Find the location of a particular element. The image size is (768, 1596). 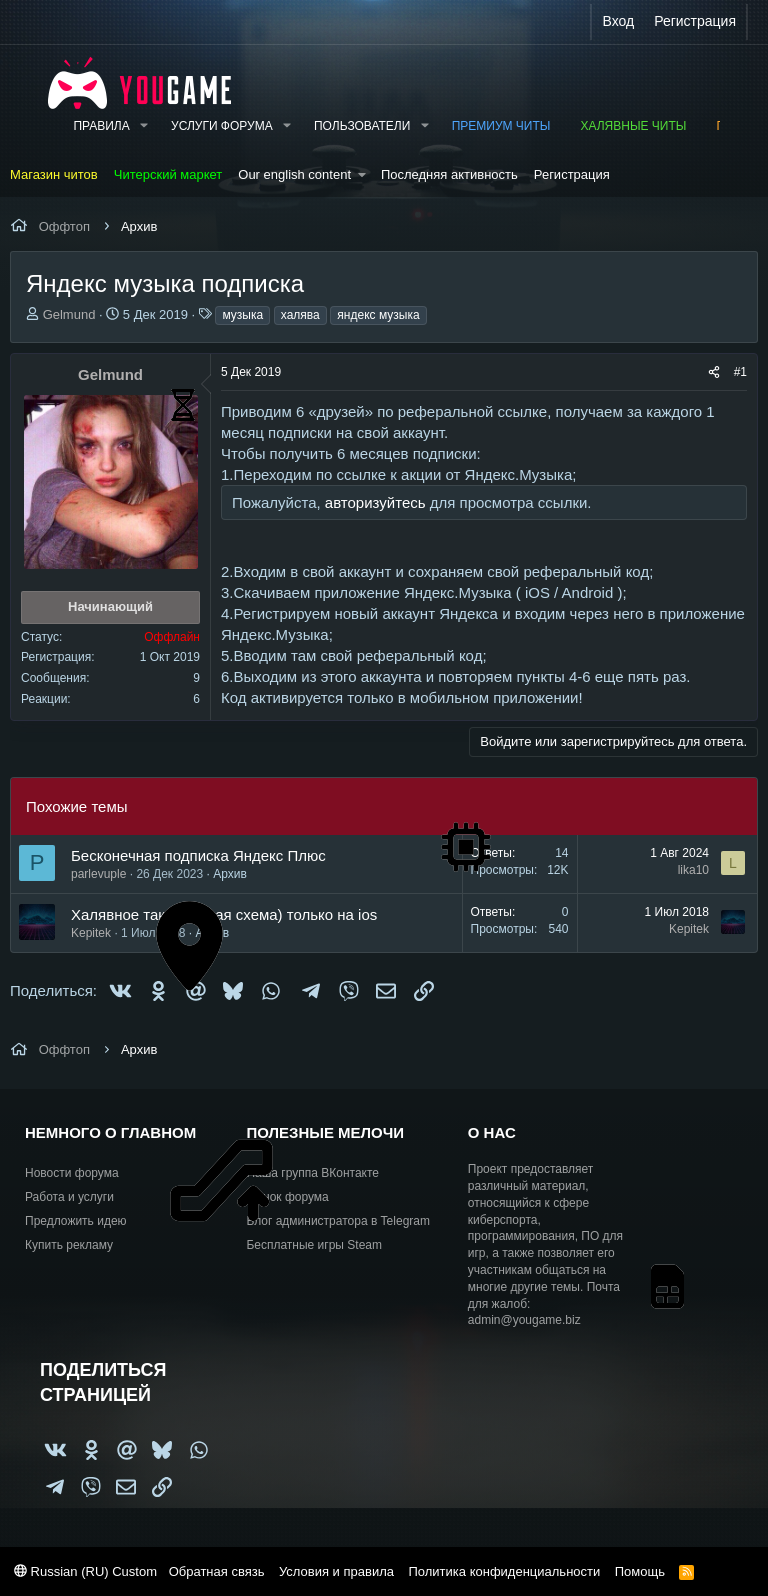

indicates escalator going up is located at coordinates (221, 1180).